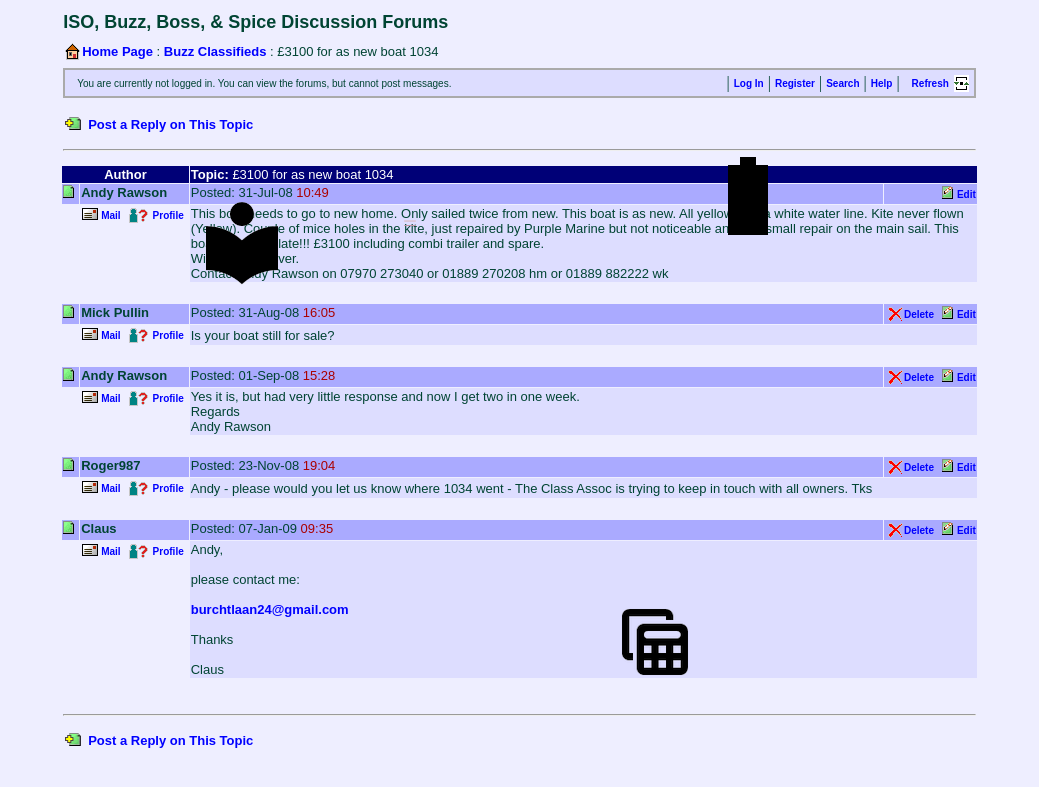 This screenshot has width=1039, height=787. I want to click on switch to table view layout, so click(655, 642).